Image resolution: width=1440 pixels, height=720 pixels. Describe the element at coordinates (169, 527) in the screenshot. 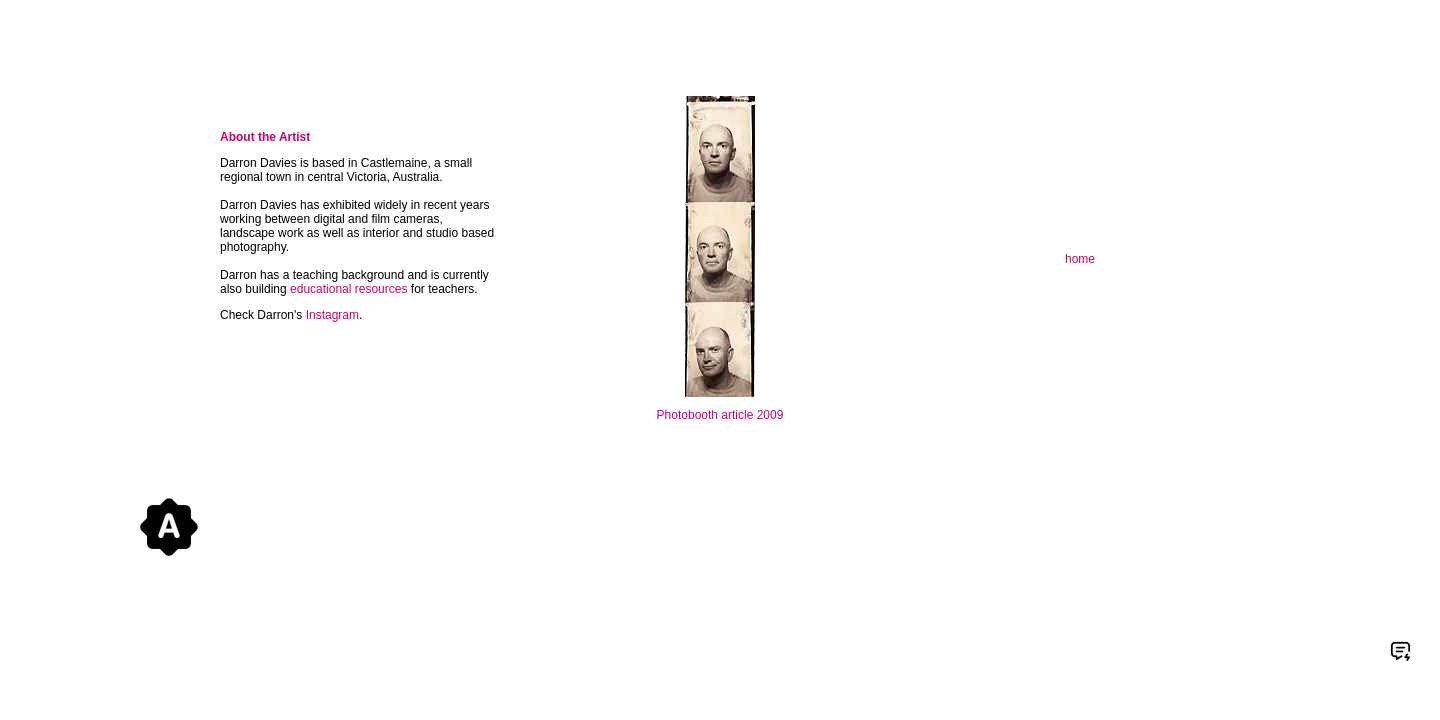

I see `enable automatic brightness adjustment` at that location.